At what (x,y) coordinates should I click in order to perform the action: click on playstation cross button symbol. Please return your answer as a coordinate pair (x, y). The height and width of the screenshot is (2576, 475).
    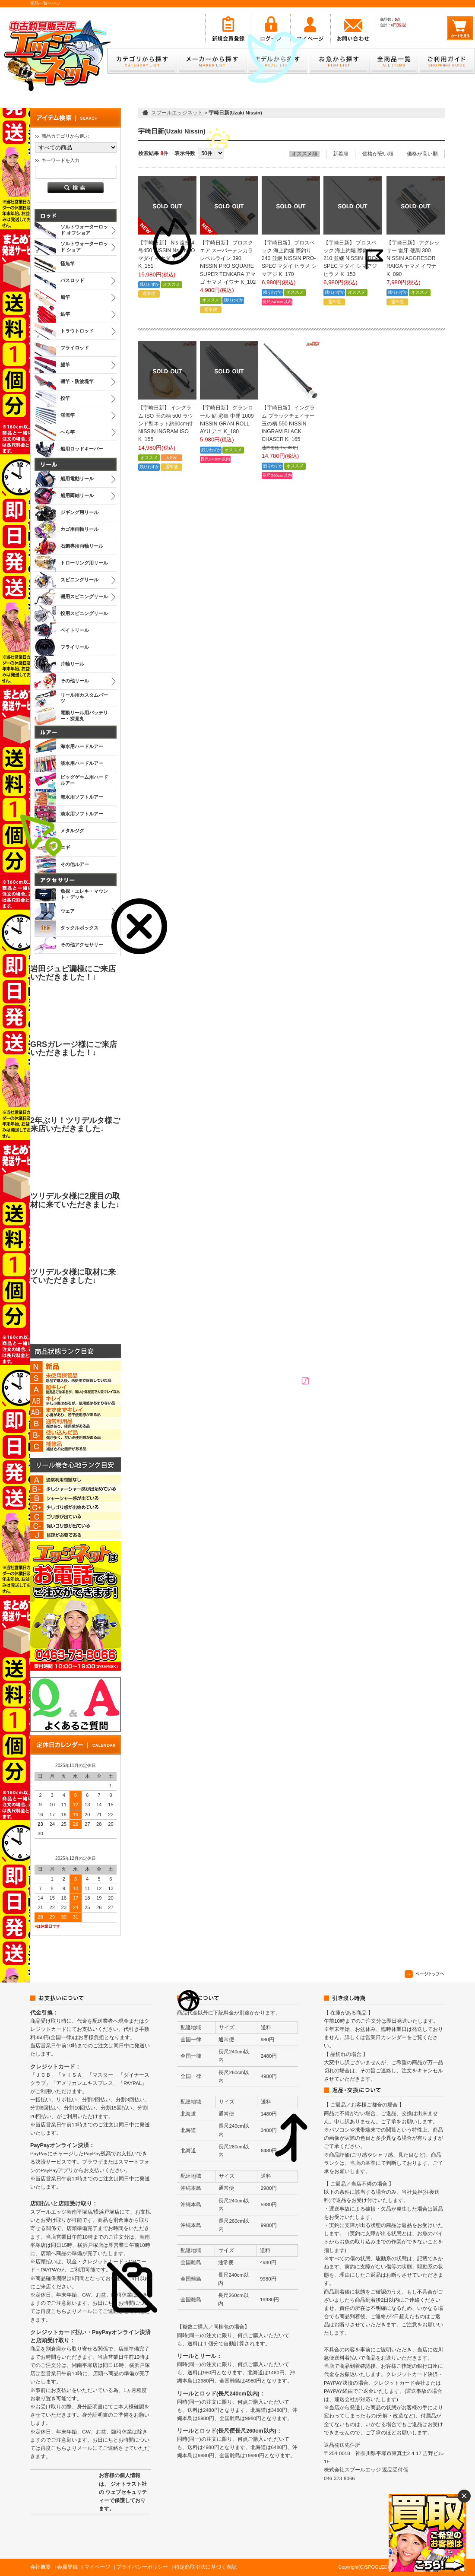
    Looking at the image, I should click on (139, 926).